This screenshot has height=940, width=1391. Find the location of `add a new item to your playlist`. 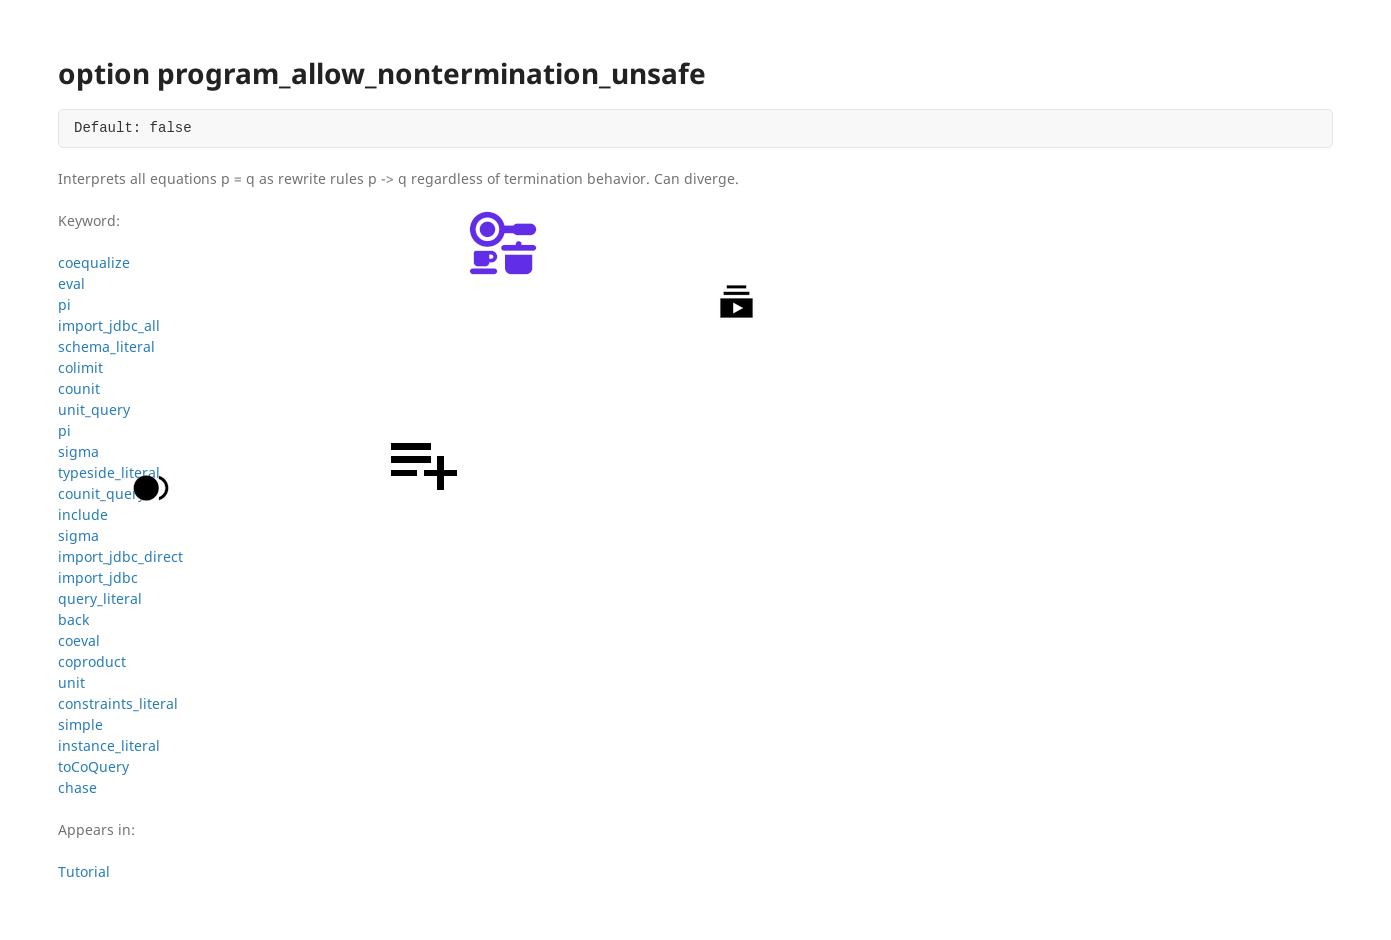

add a new item to your playlist is located at coordinates (424, 463).